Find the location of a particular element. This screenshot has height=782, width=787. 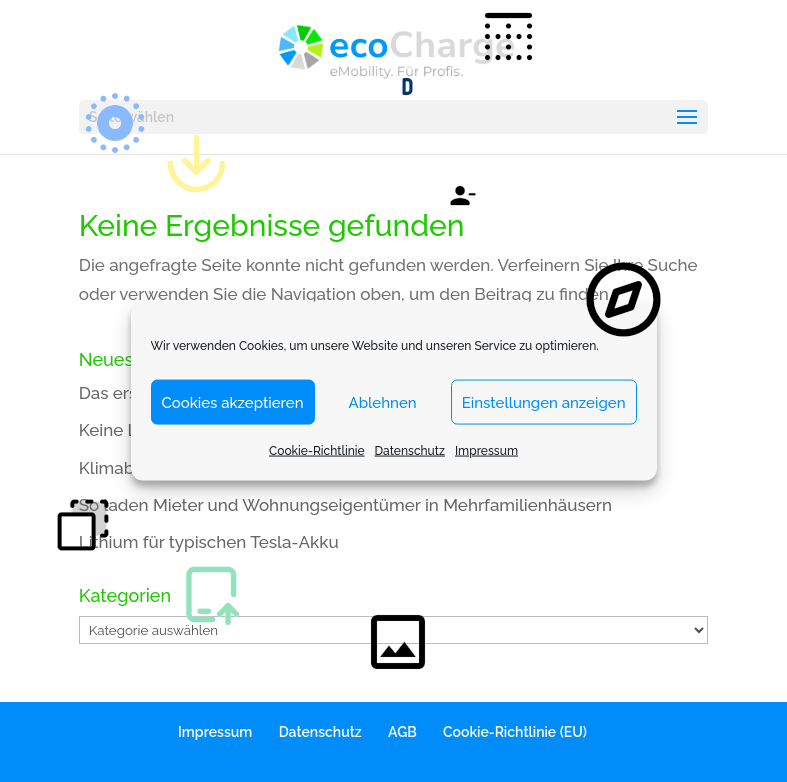

insert an image into your document is located at coordinates (398, 642).